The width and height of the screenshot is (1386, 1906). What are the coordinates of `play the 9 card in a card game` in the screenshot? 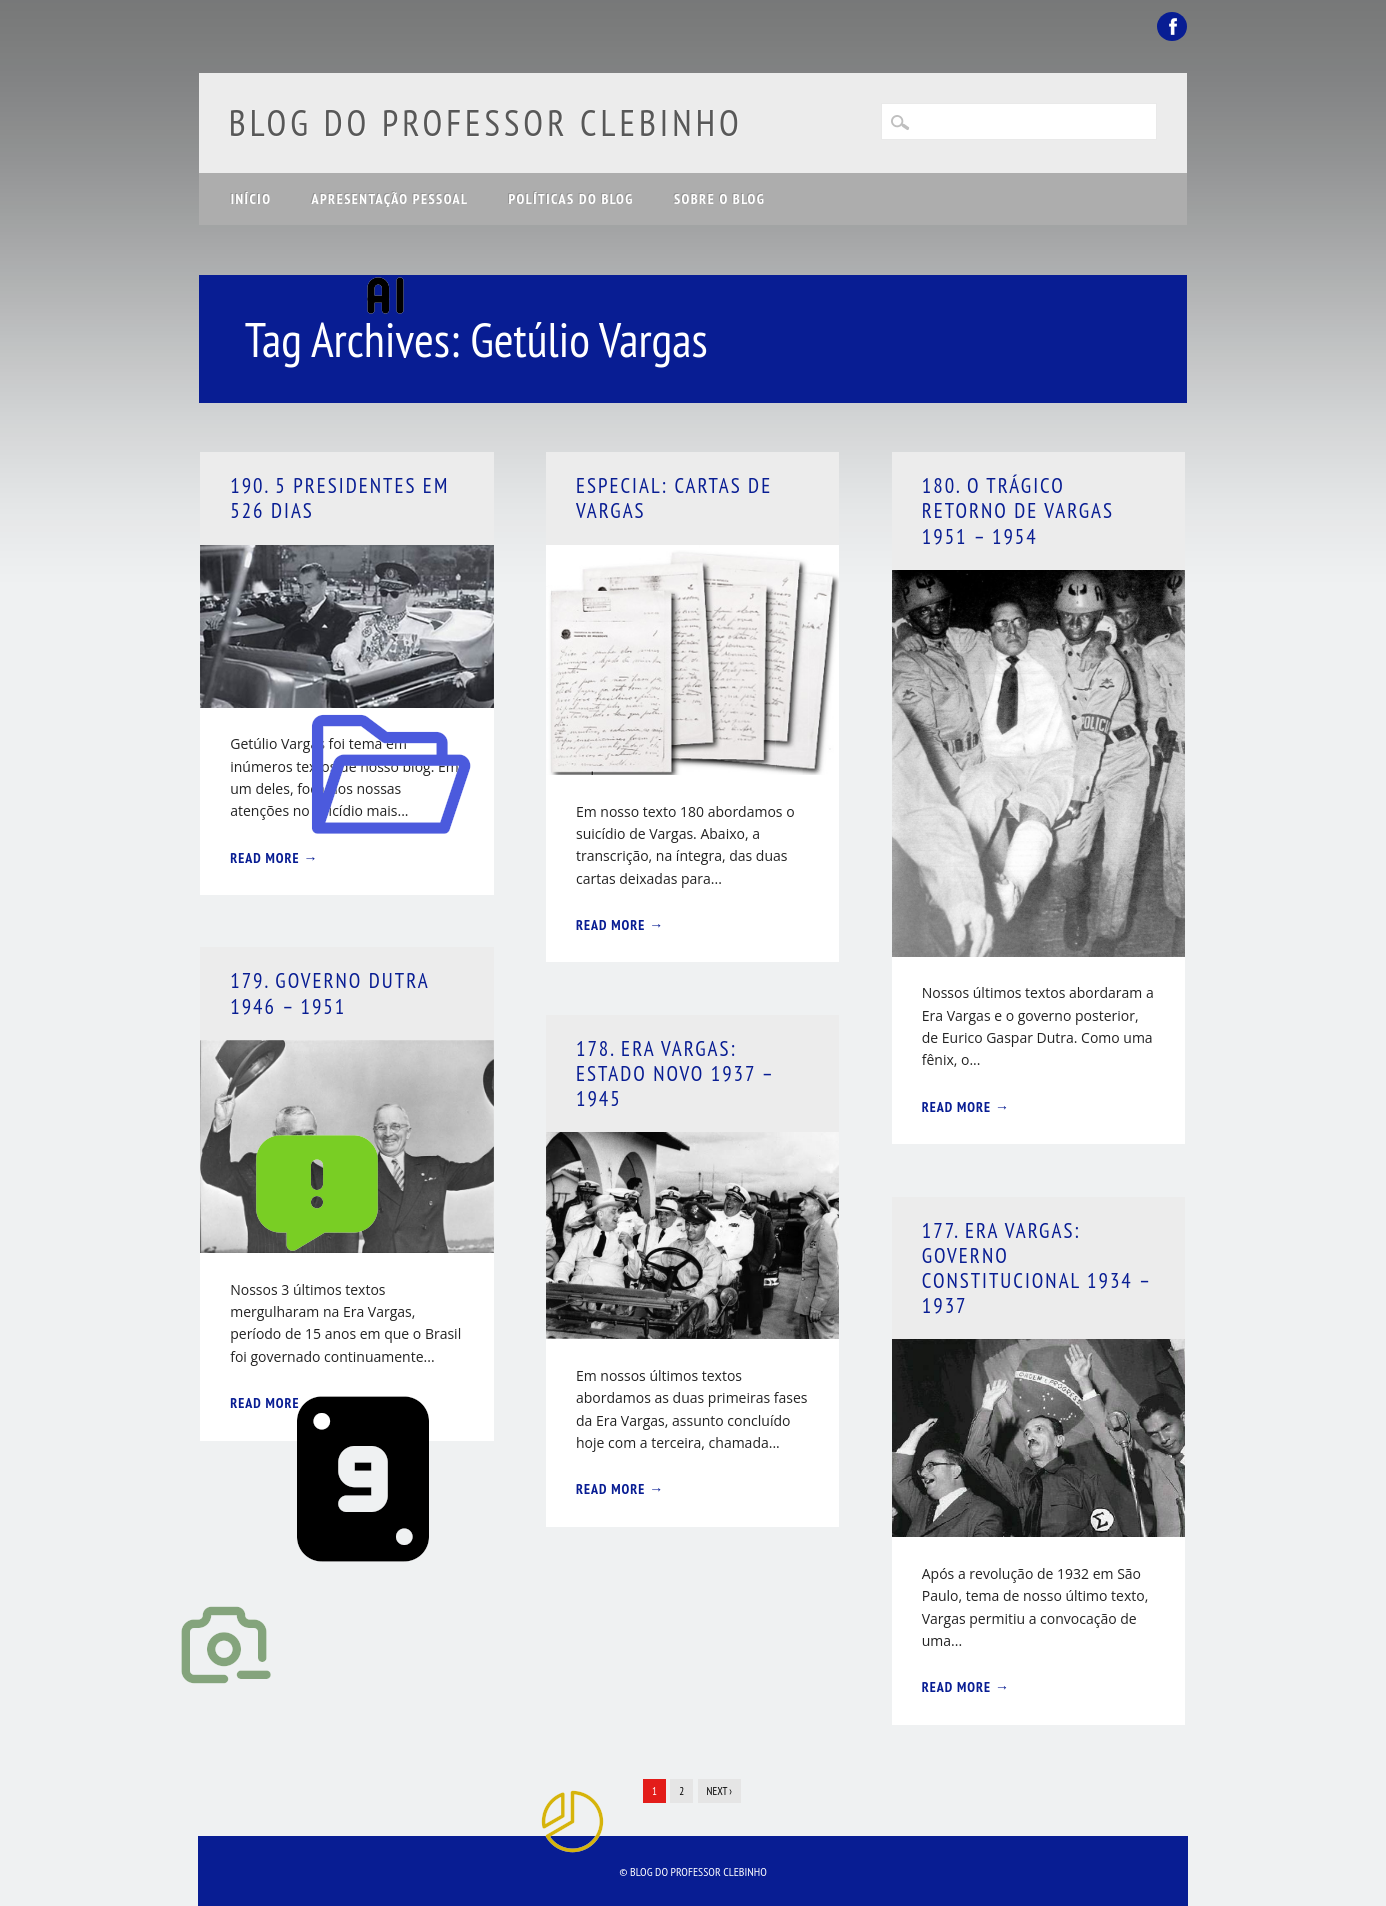 It's located at (363, 1479).